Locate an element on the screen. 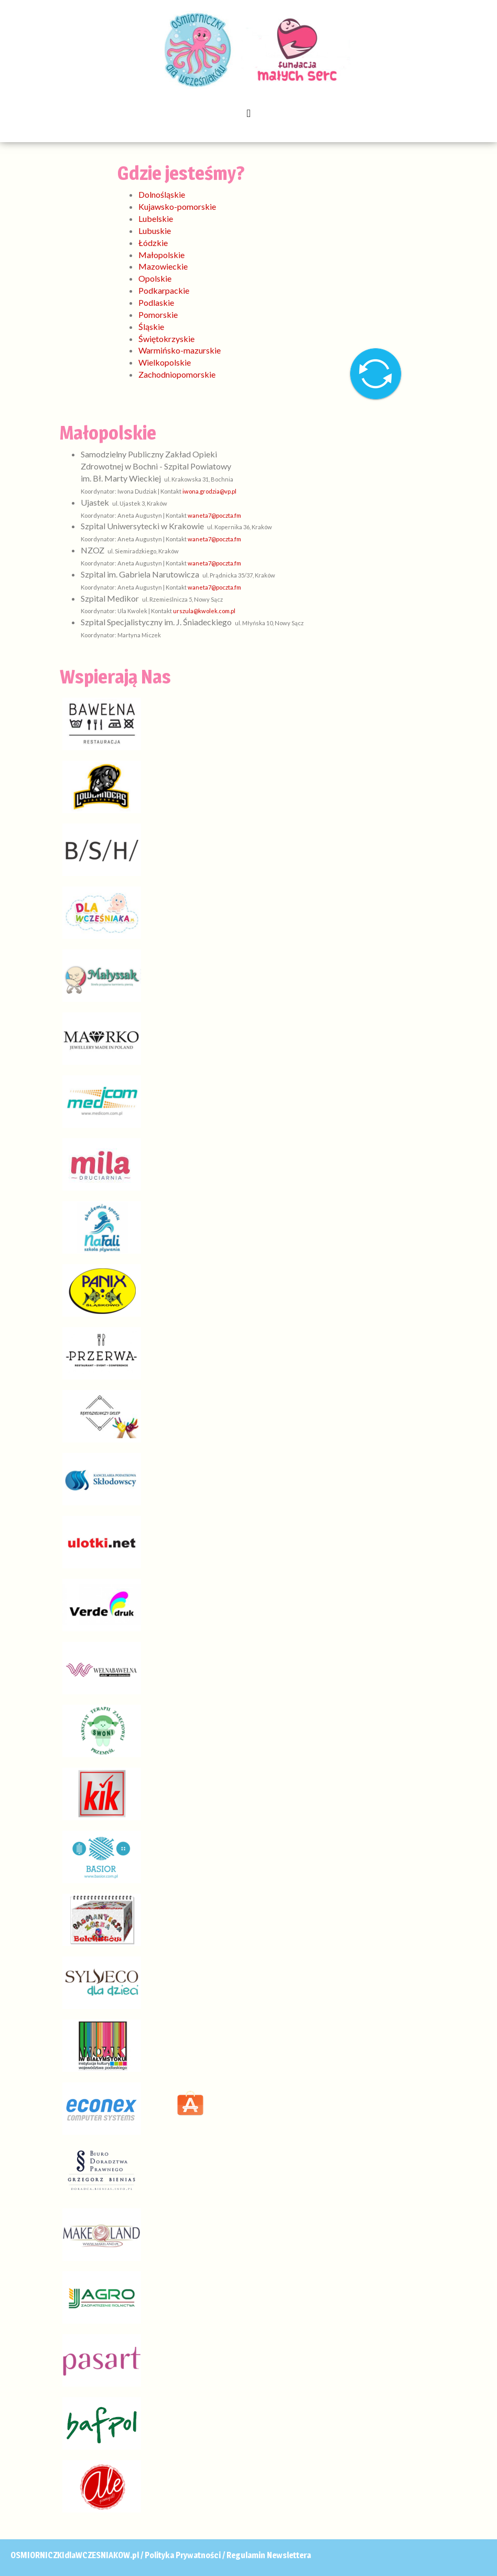  connect to wireless earbuds is located at coordinates (74, 989).